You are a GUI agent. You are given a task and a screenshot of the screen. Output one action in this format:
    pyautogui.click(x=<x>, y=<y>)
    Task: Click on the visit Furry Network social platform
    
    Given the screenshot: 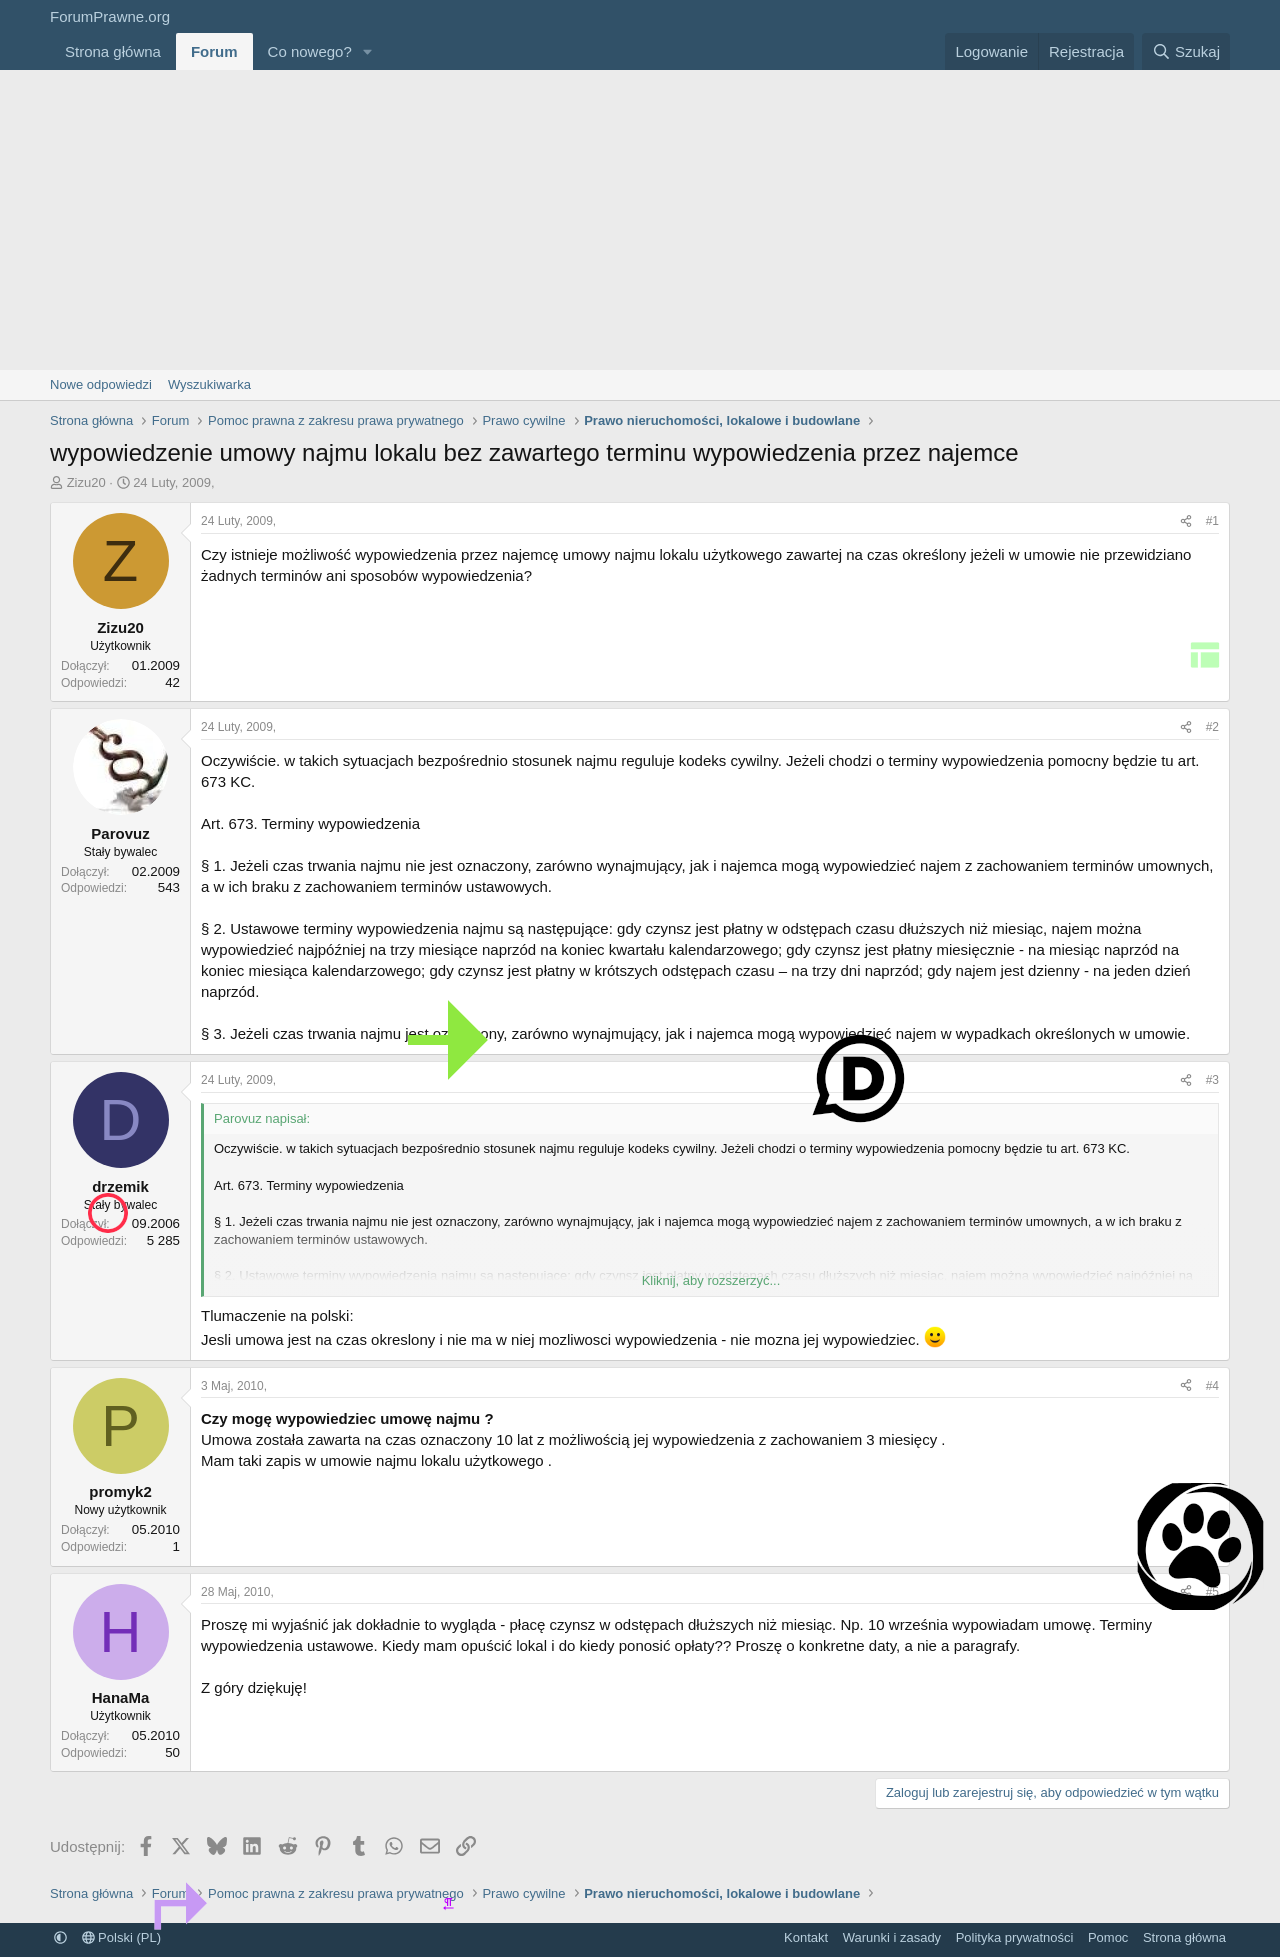 What is the action you would take?
    pyautogui.click(x=1200, y=1546)
    